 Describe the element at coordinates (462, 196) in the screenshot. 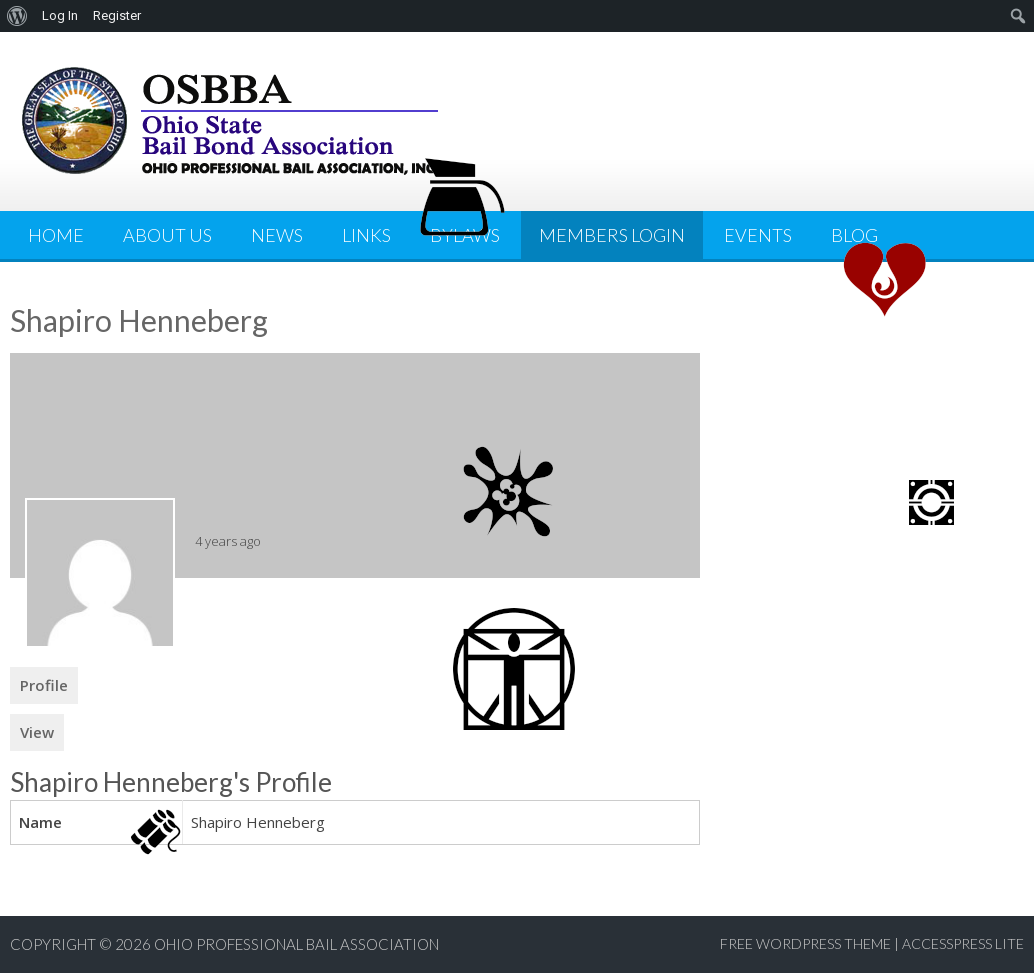

I see `indicates coffee is available or brewing` at that location.